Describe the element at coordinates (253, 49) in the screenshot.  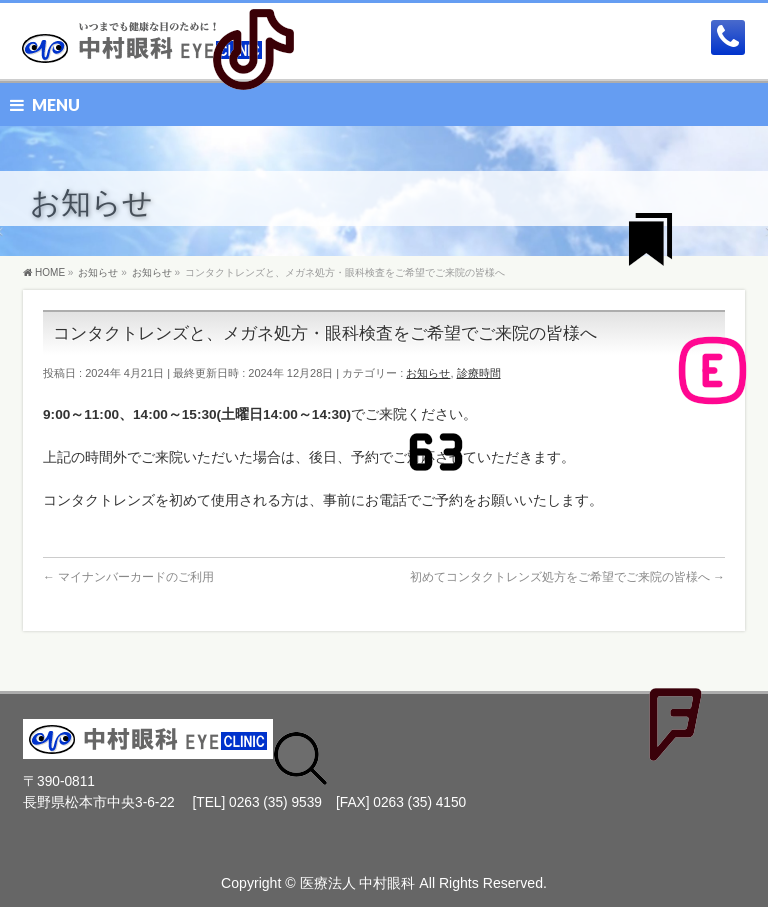
I see `open TikTok app` at that location.